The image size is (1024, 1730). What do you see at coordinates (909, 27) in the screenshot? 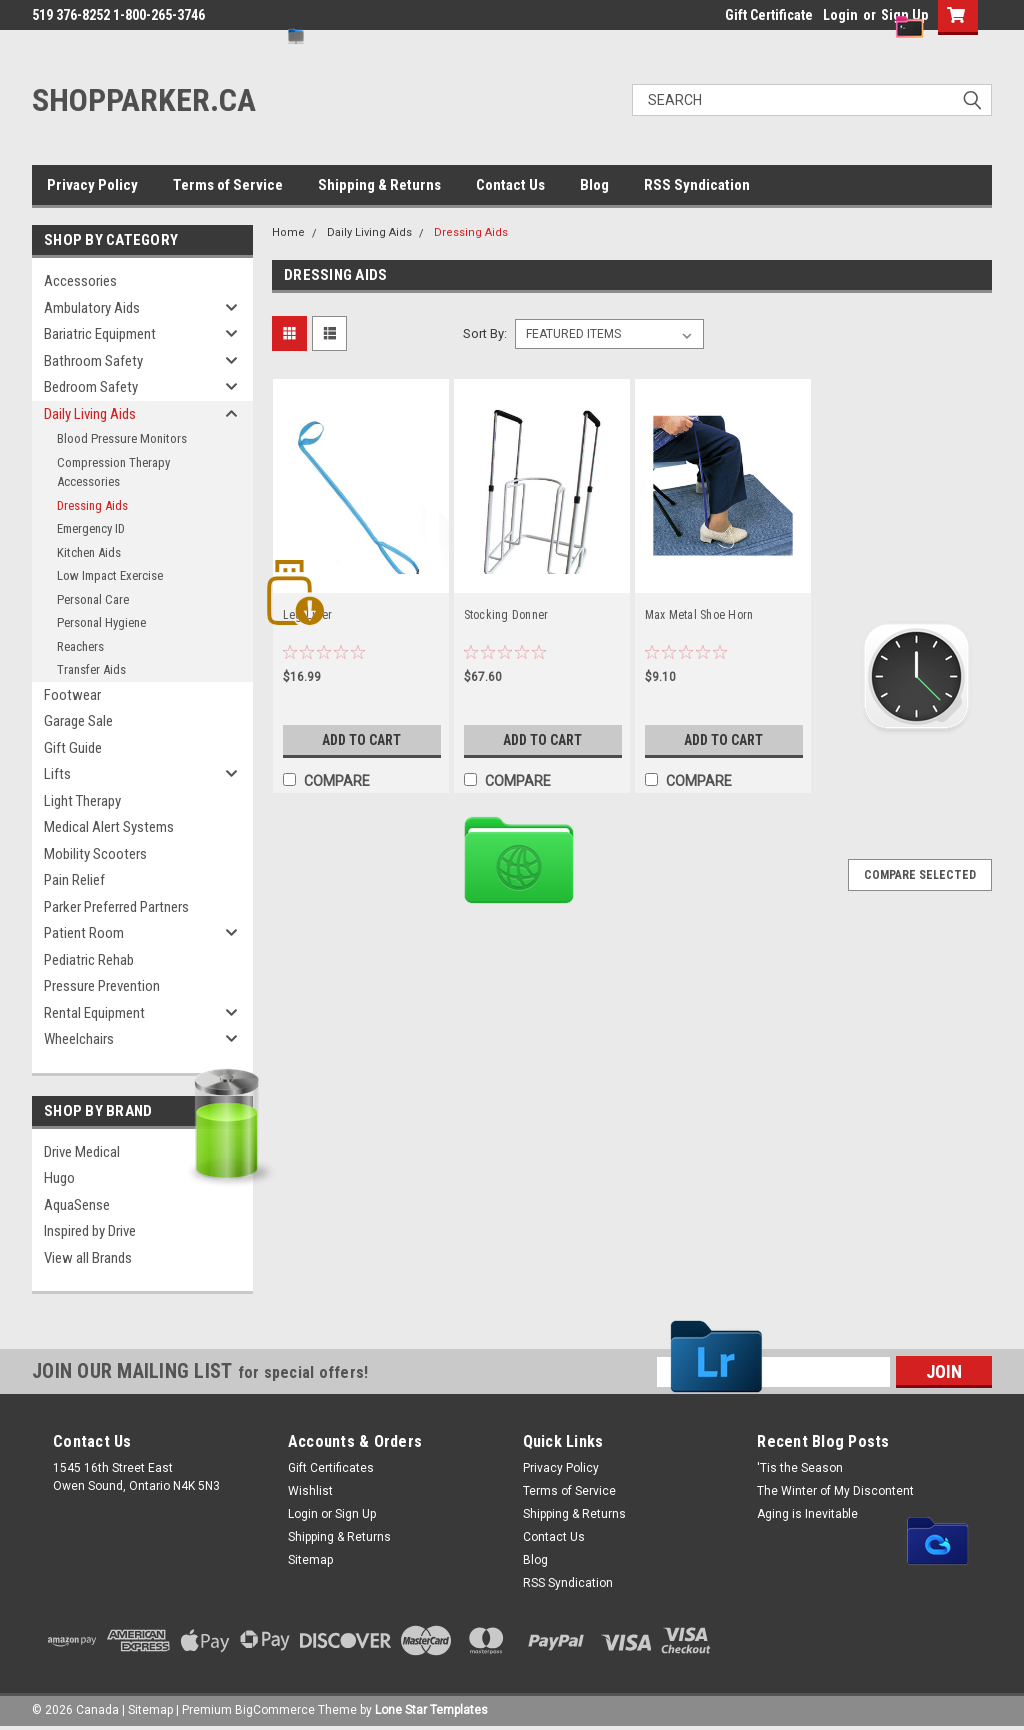
I see `open hyper terminal project folder` at bounding box center [909, 27].